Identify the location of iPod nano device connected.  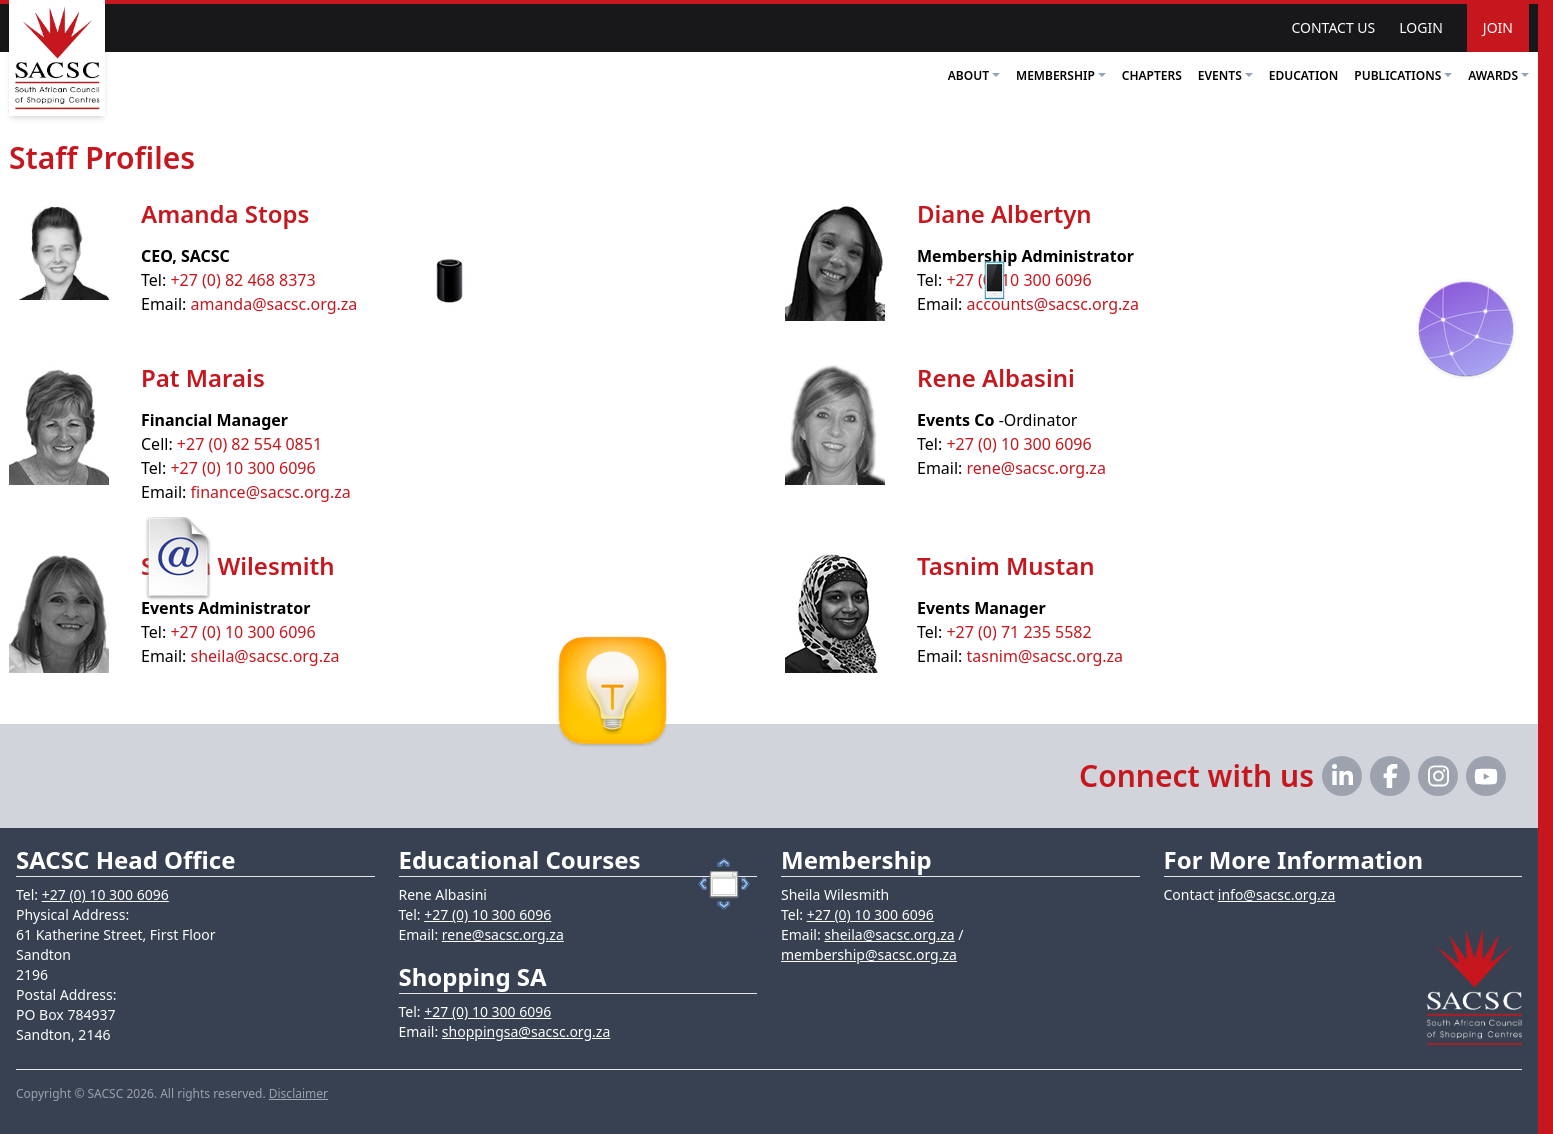
(994, 280).